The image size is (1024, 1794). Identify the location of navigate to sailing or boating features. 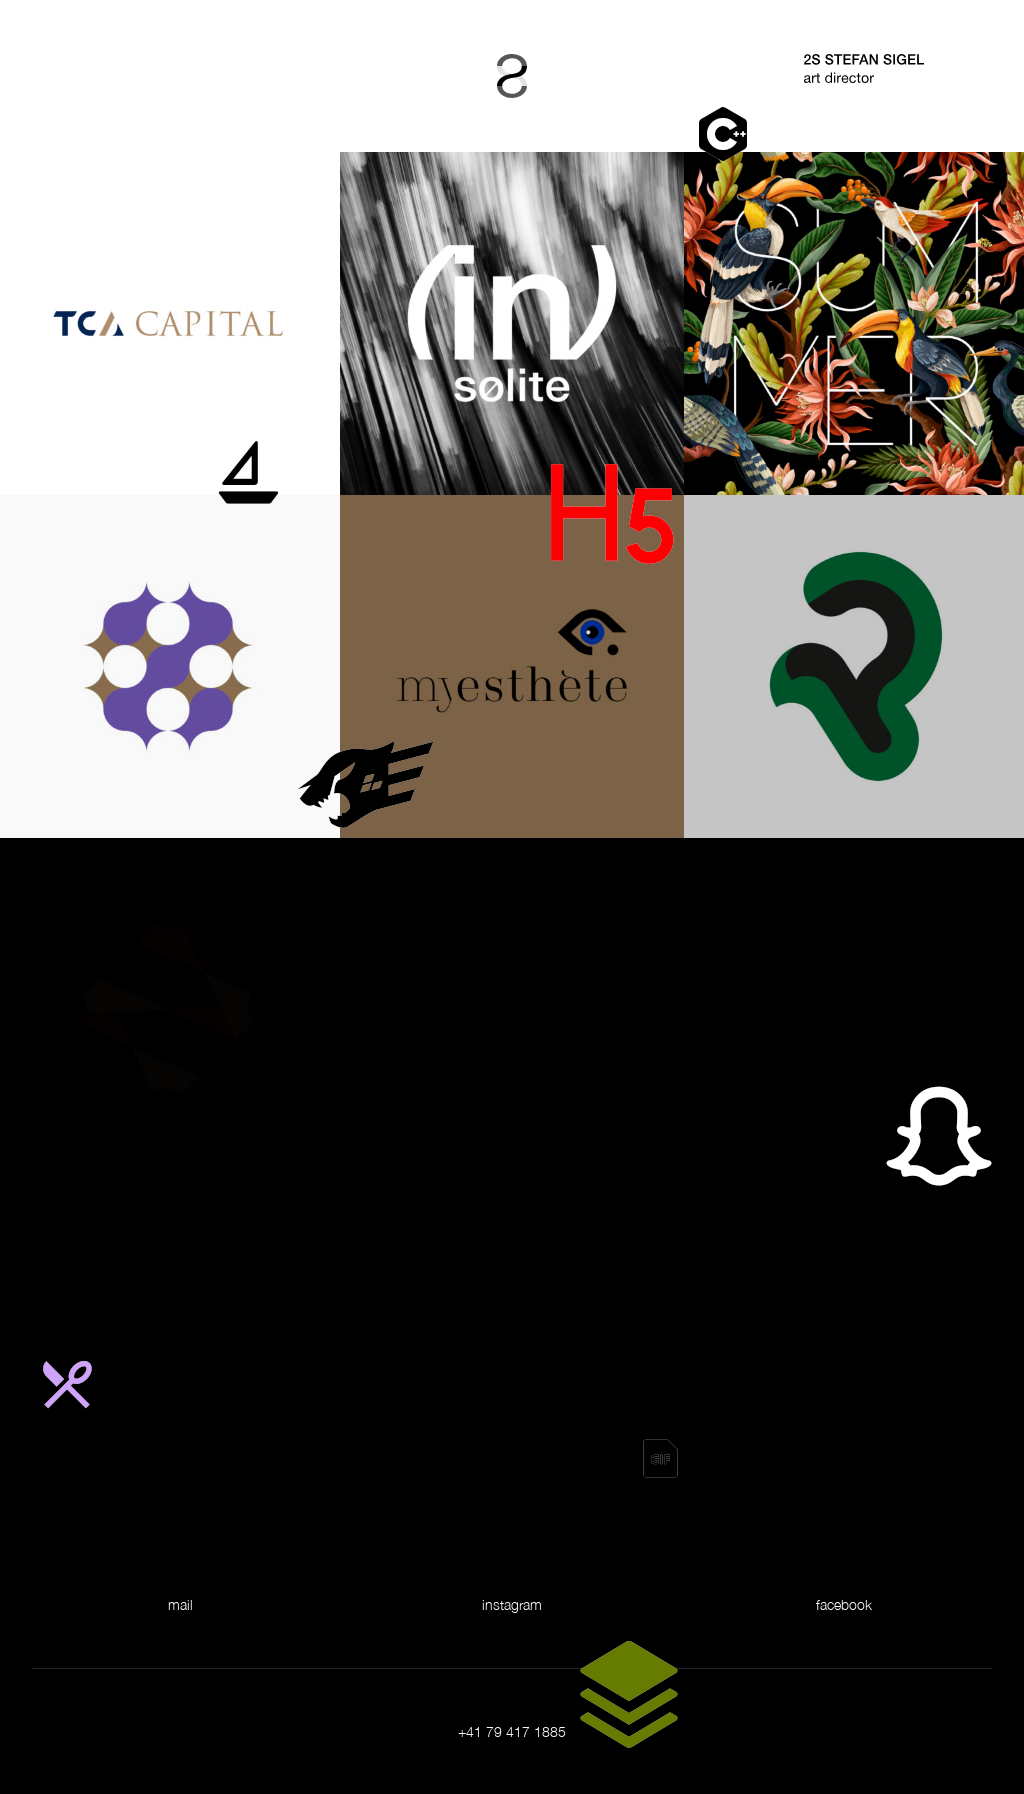
(248, 472).